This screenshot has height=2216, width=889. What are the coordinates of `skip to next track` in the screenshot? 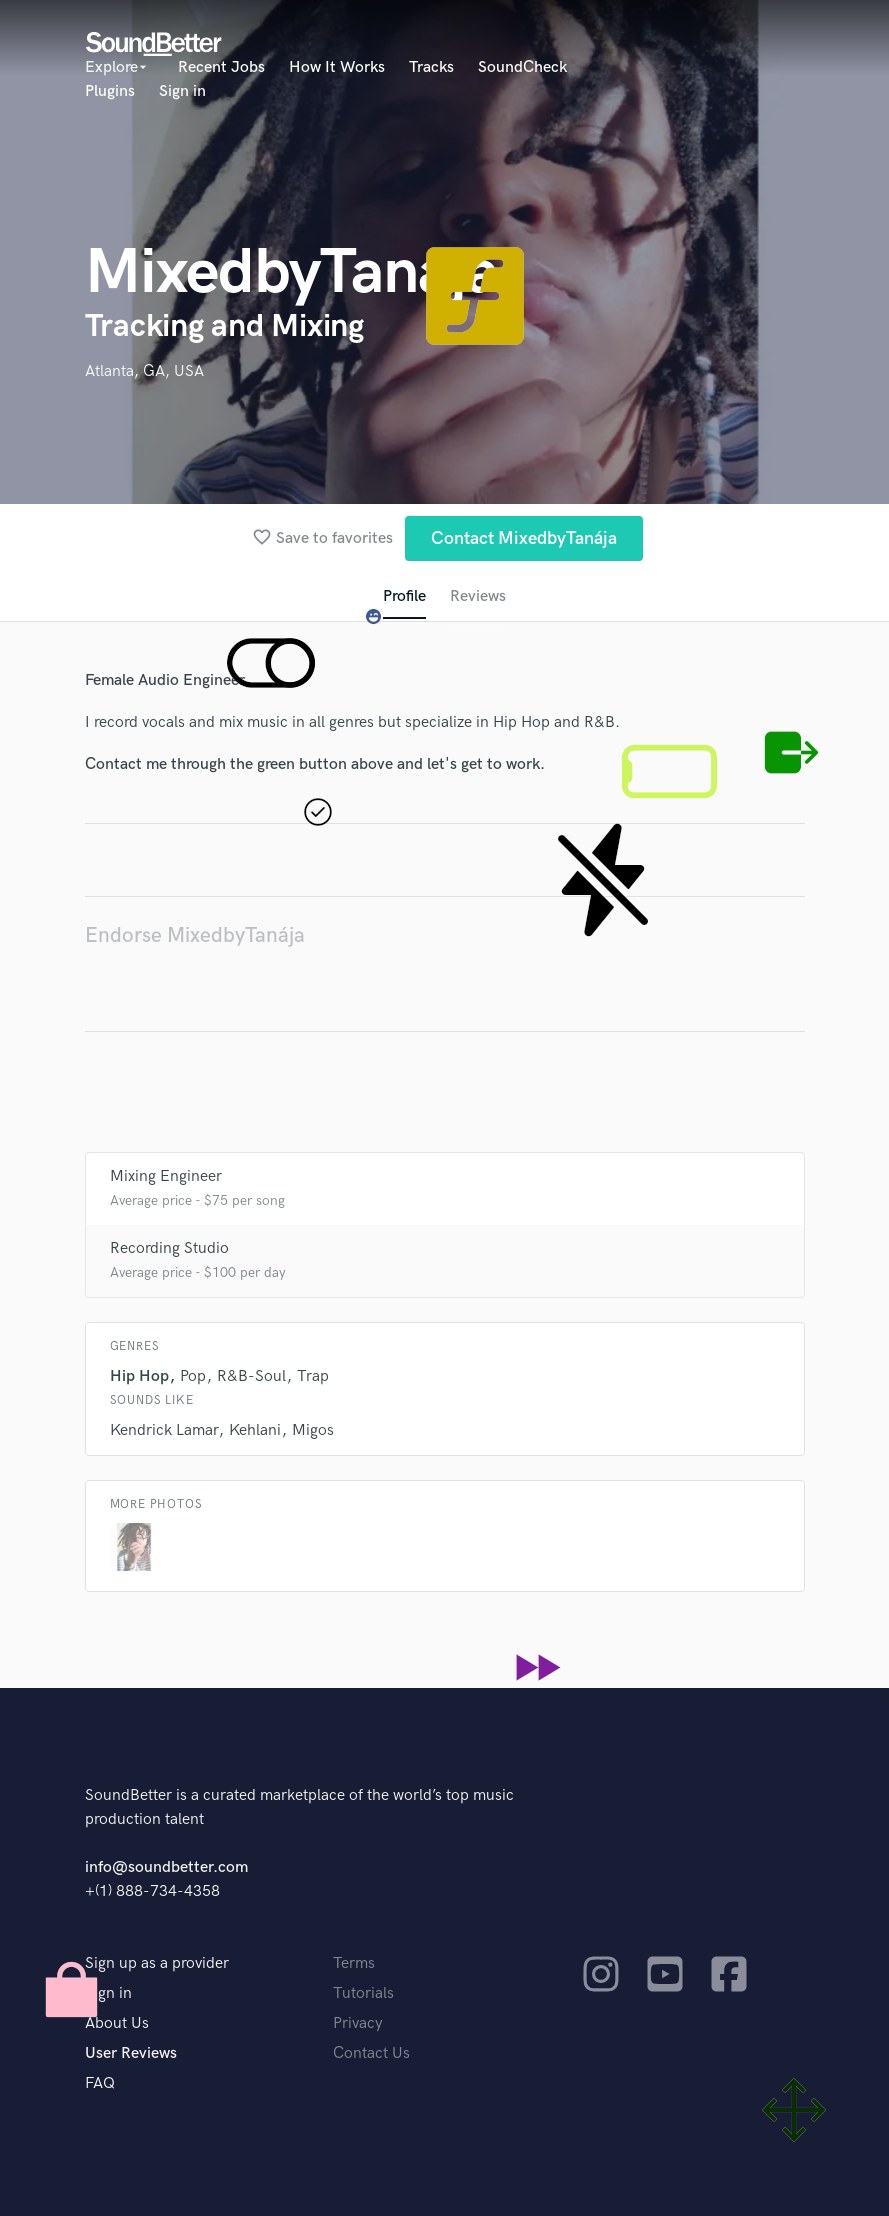 It's located at (538, 1667).